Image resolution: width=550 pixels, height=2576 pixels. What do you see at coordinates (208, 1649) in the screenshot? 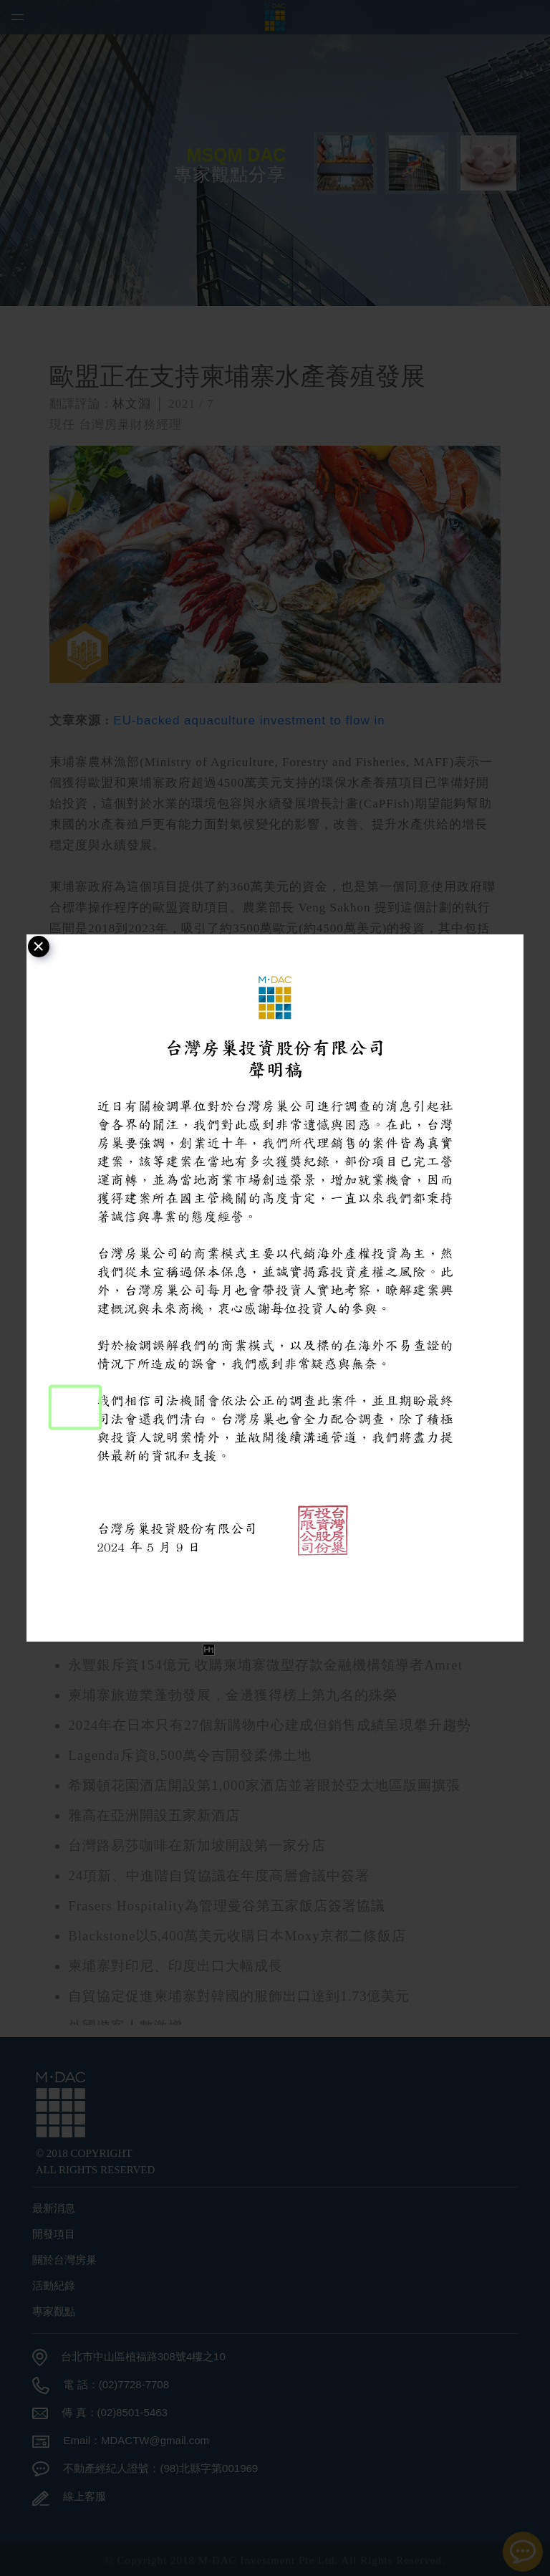
I see `format text as heading level 1` at bounding box center [208, 1649].